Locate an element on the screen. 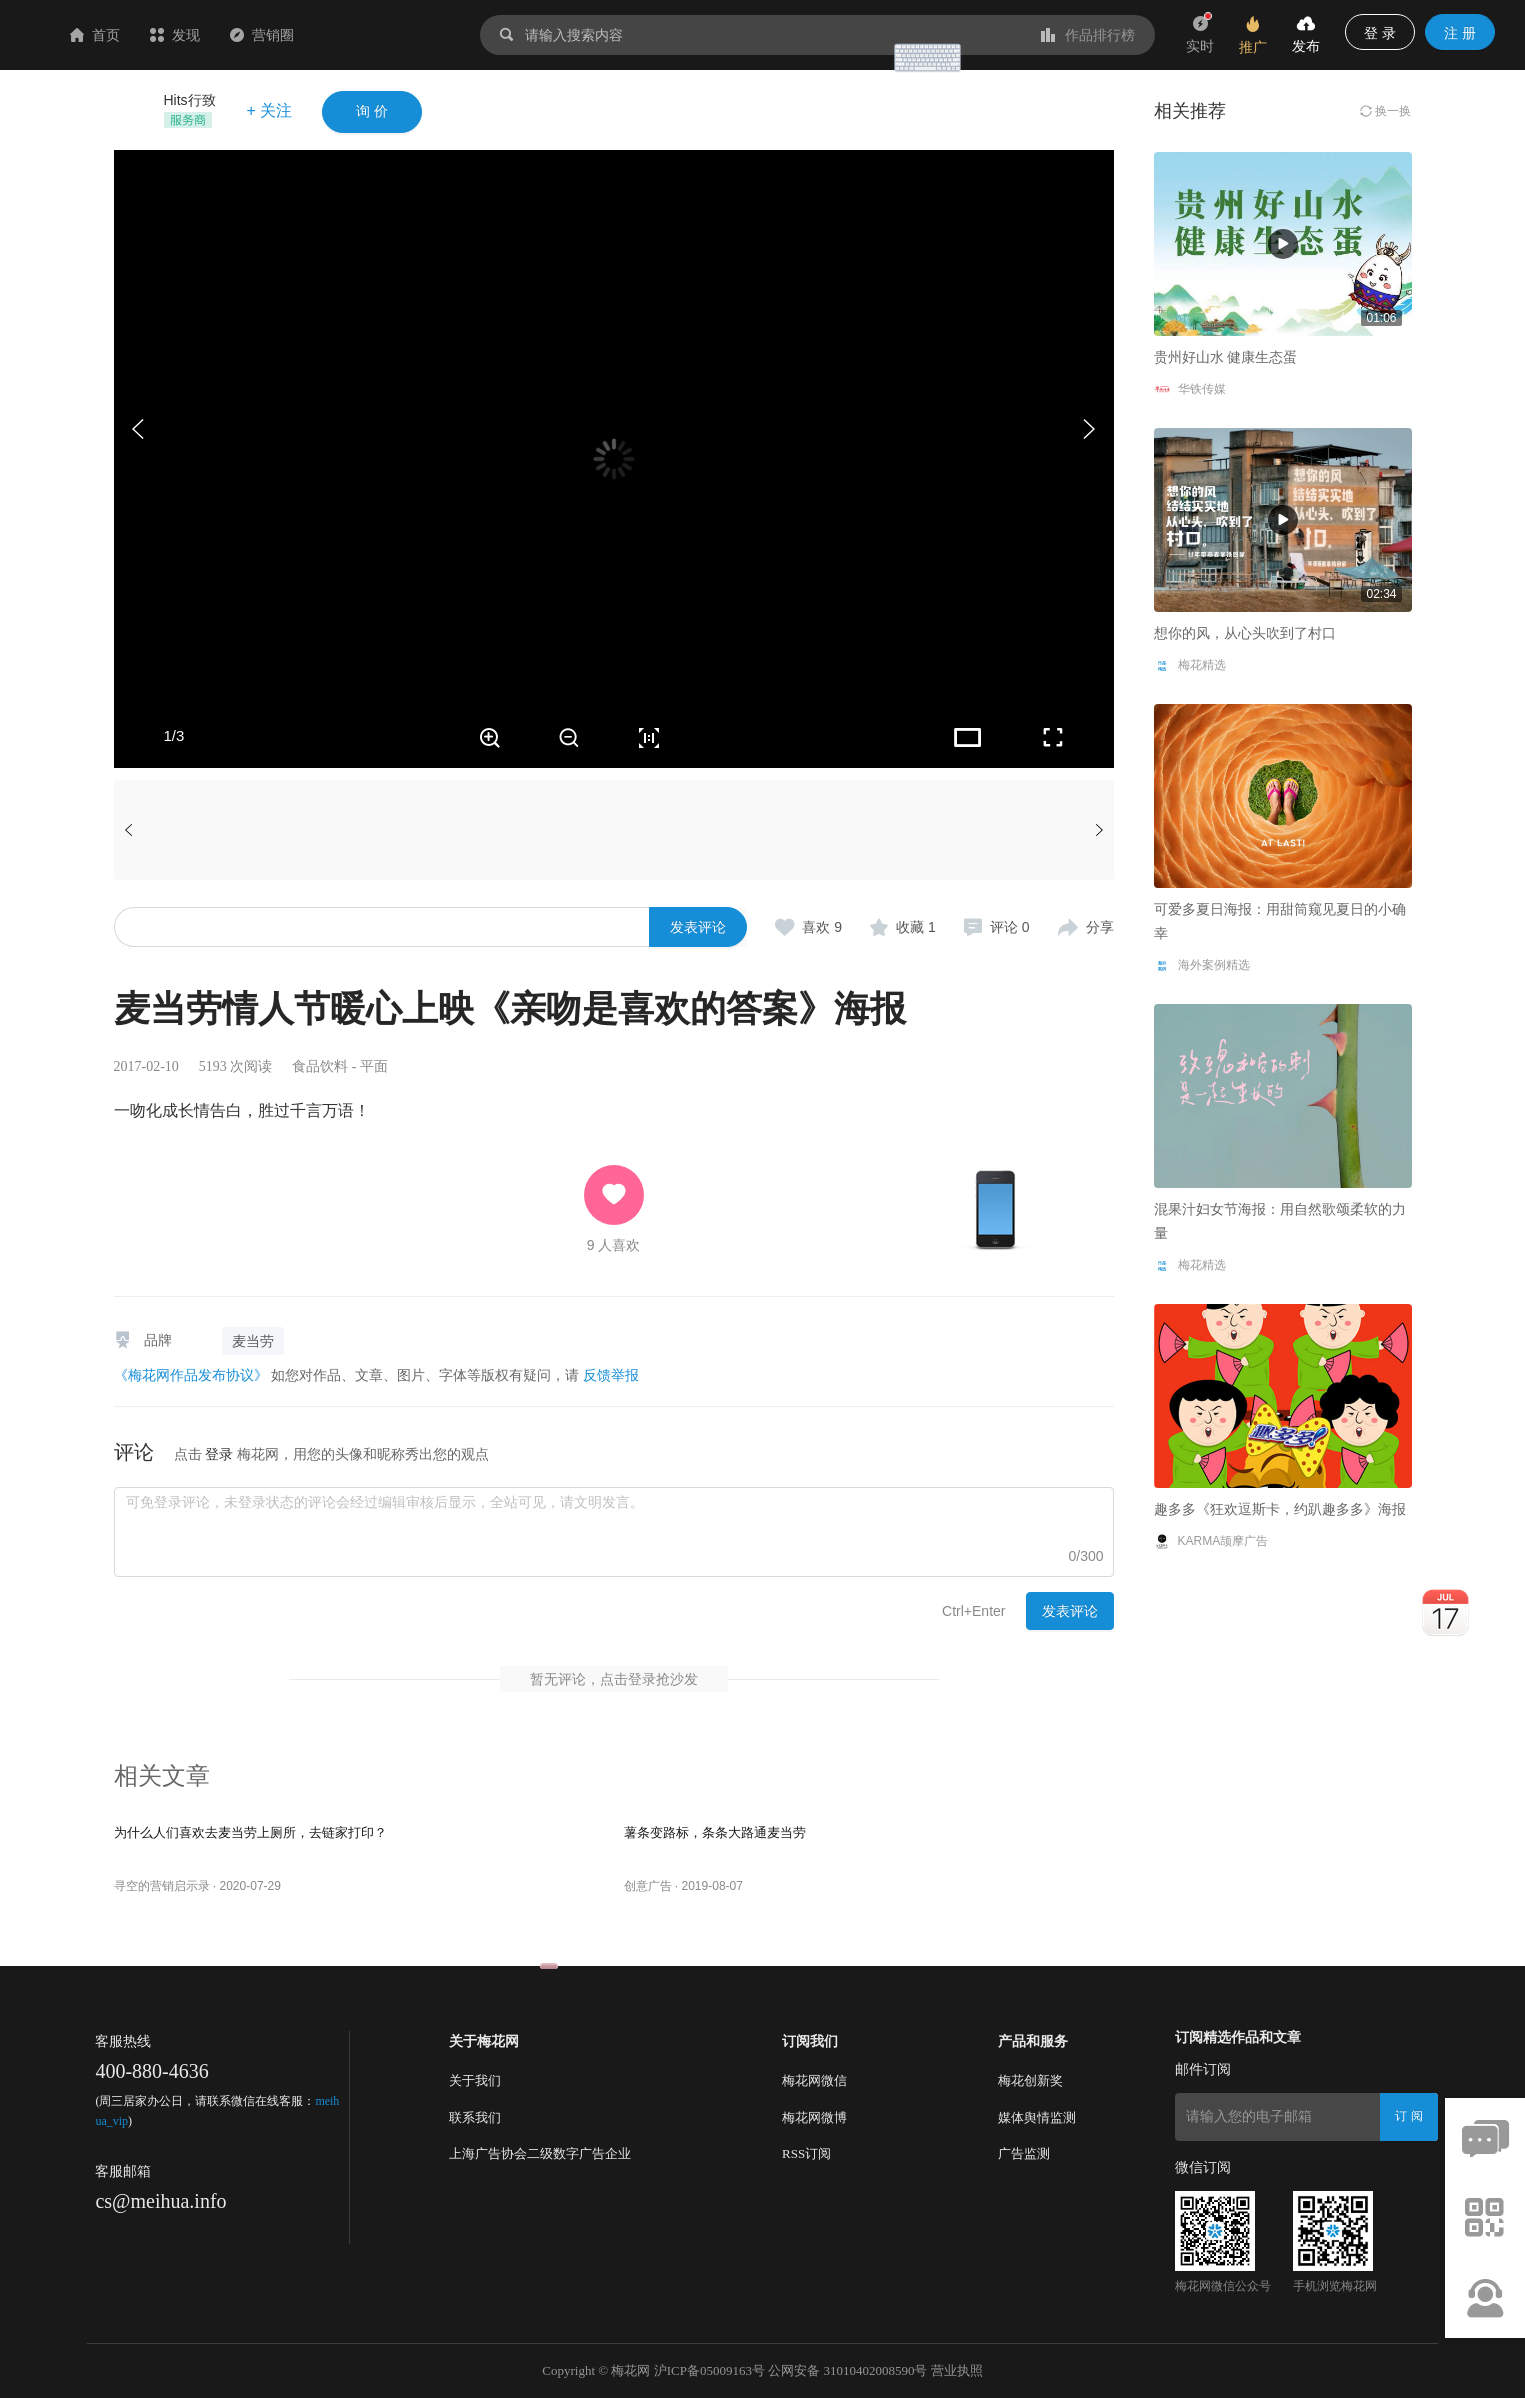  connect a bluetooth keyboard is located at coordinates (927, 57).